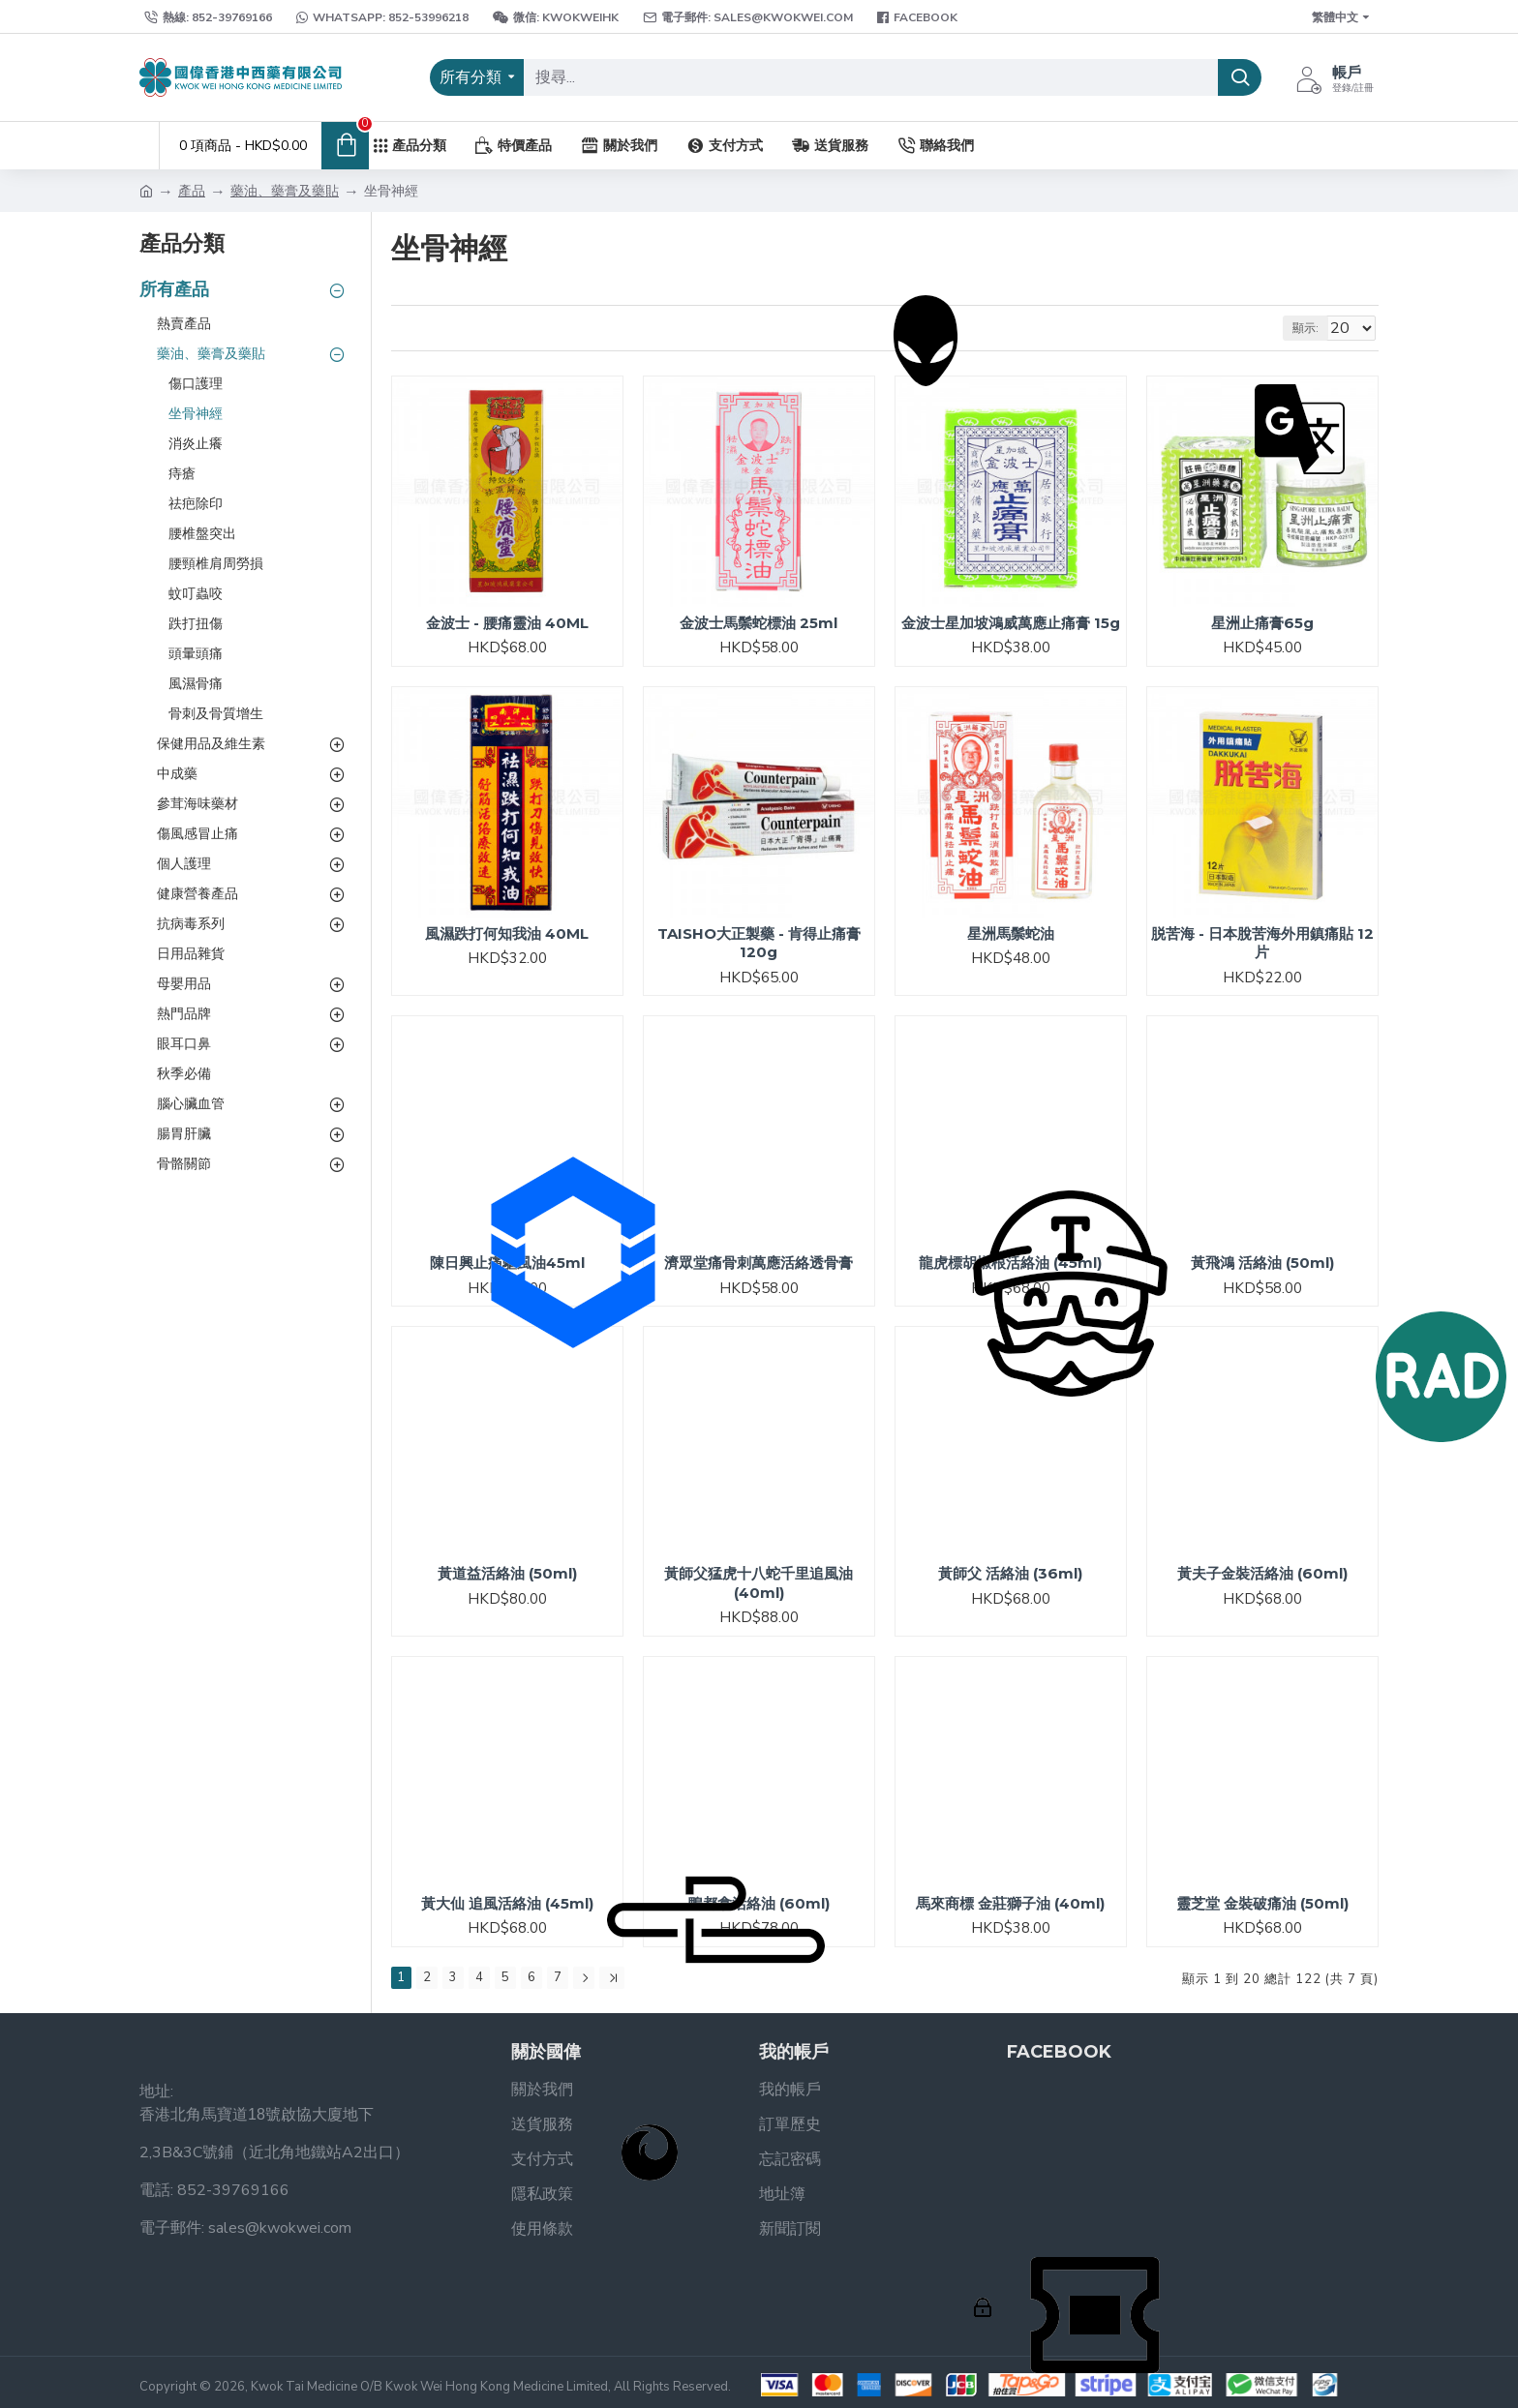  I want to click on open Firefox browser, so click(650, 2152).